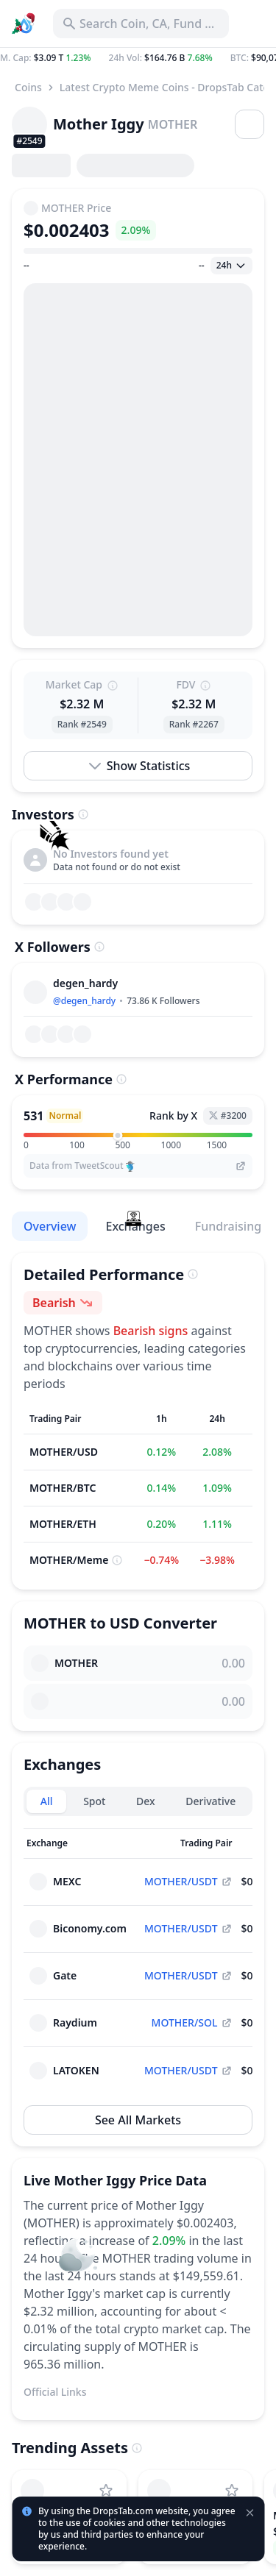 The height and width of the screenshot is (2576, 276). Describe the element at coordinates (54, 836) in the screenshot. I see `fire cannon or launch projectile` at that location.